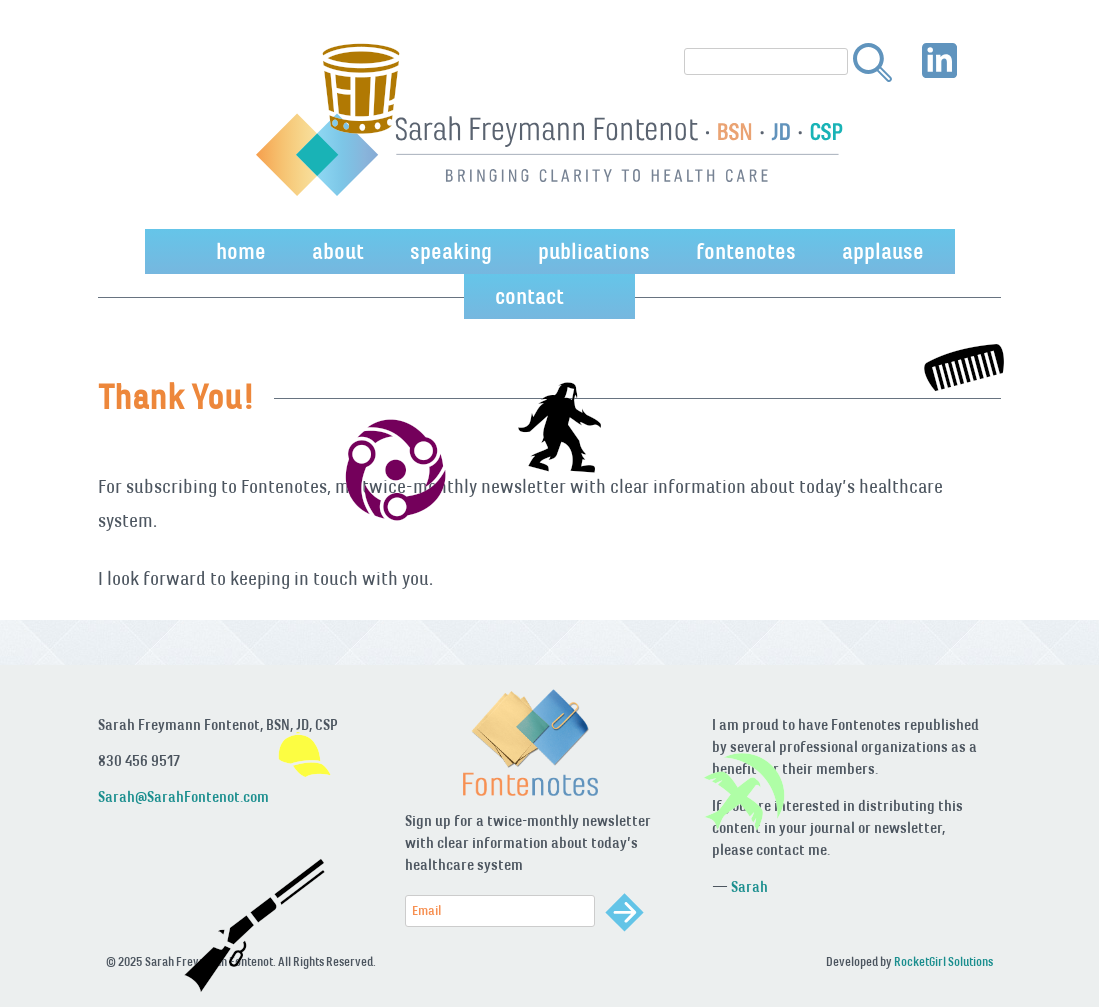 This screenshot has height=1007, width=1099. What do you see at coordinates (559, 427) in the screenshot?
I see `sasquatch or bigfoot character selection` at bounding box center [559, 427].